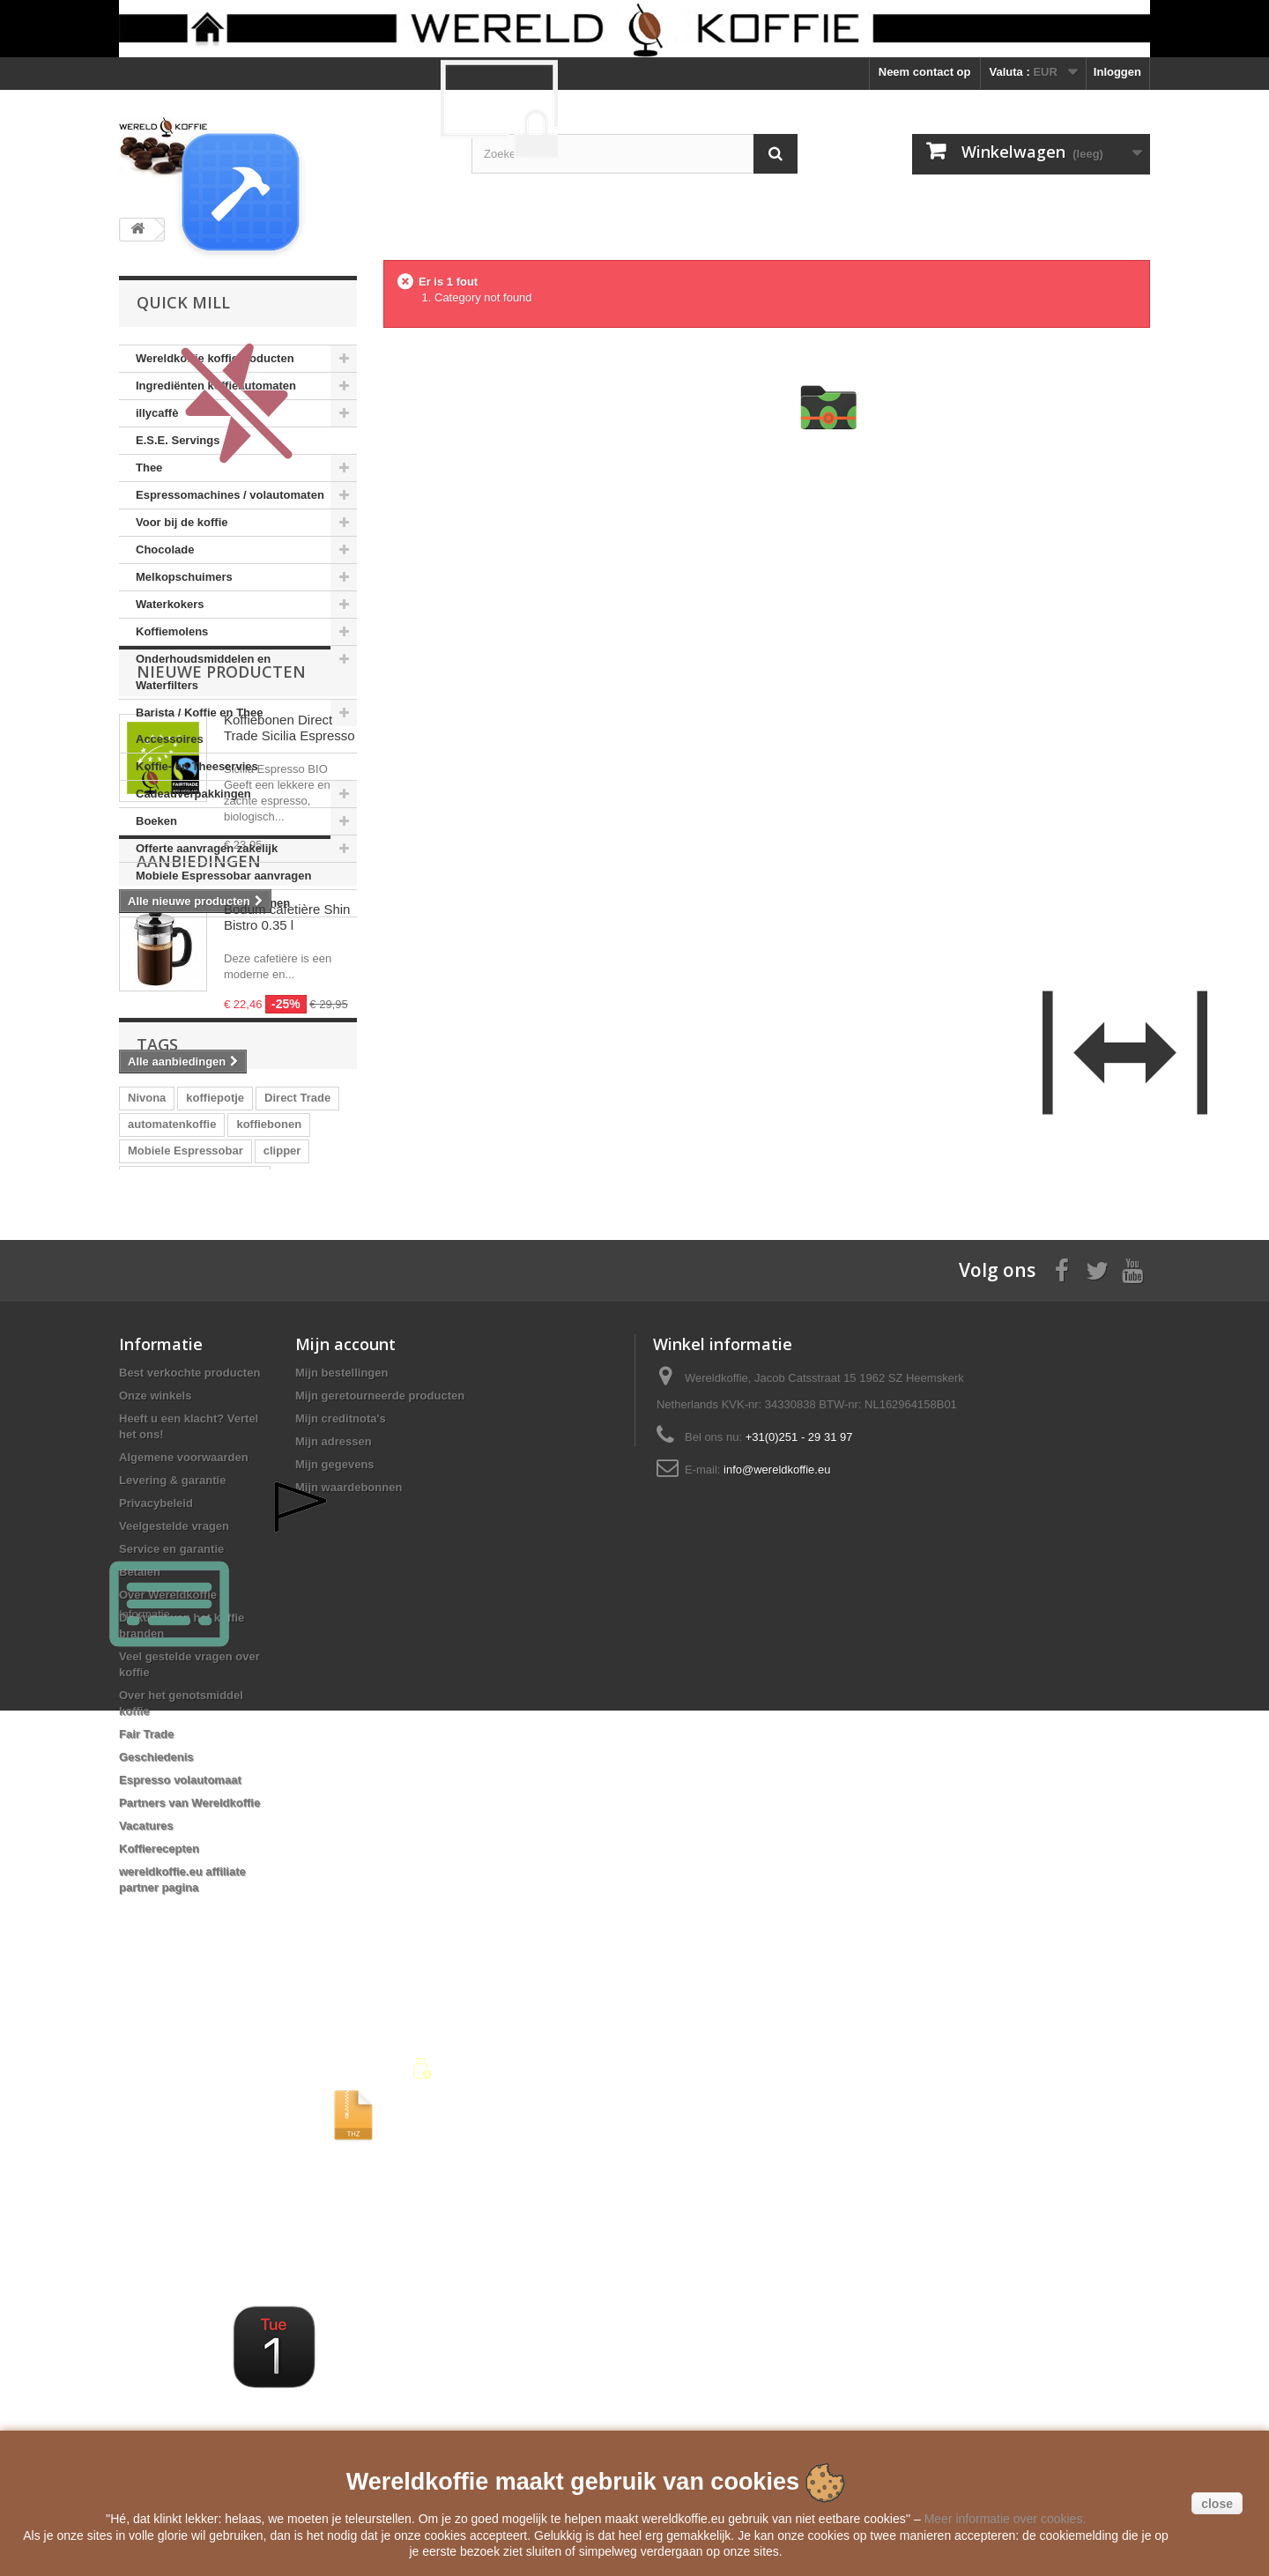 The width and height of the screenshot is (1269, 2576). Describe the element at coordinates (274, 2347) in the screenshot. I see `open the calendar app` at that location.